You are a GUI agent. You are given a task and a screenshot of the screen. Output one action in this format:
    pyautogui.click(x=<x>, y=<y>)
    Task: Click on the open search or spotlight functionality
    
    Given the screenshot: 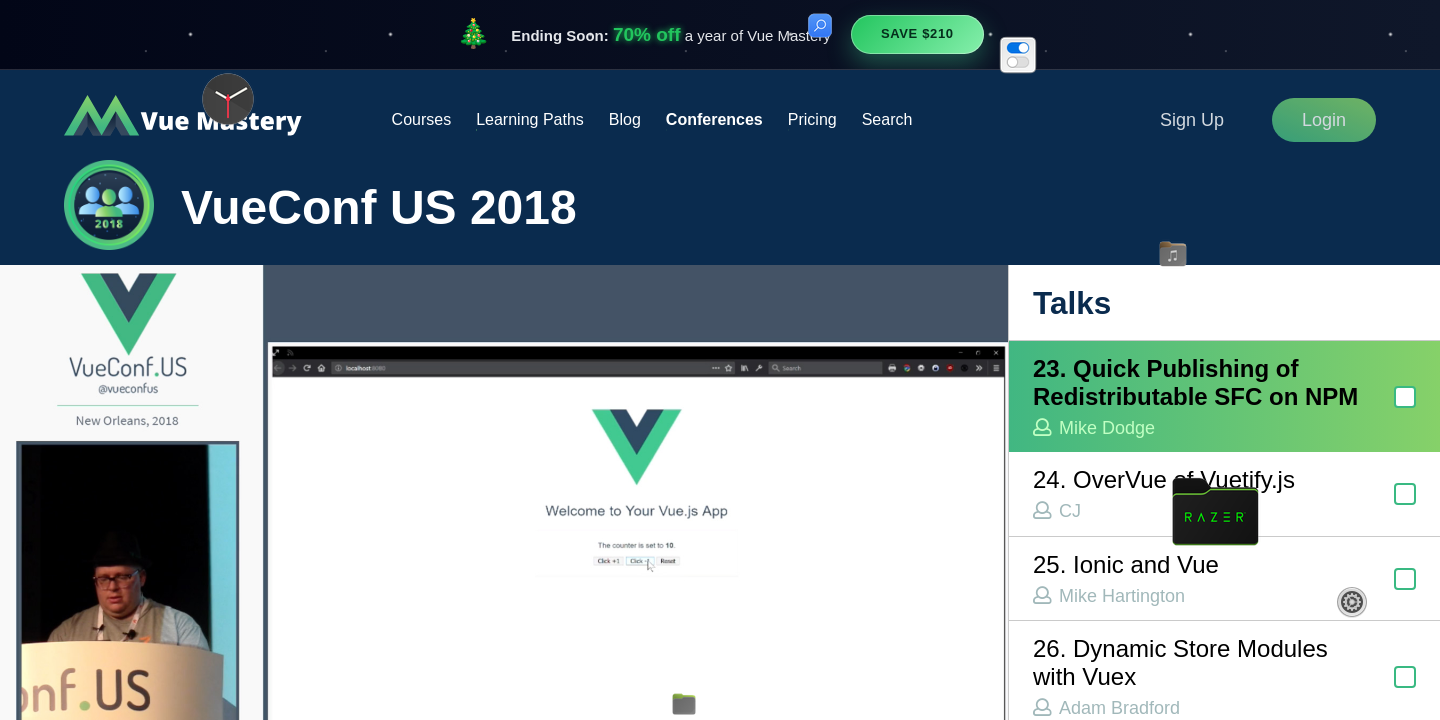 What is the action you would take?
    pyautogui.click(x=820, y=26)
    